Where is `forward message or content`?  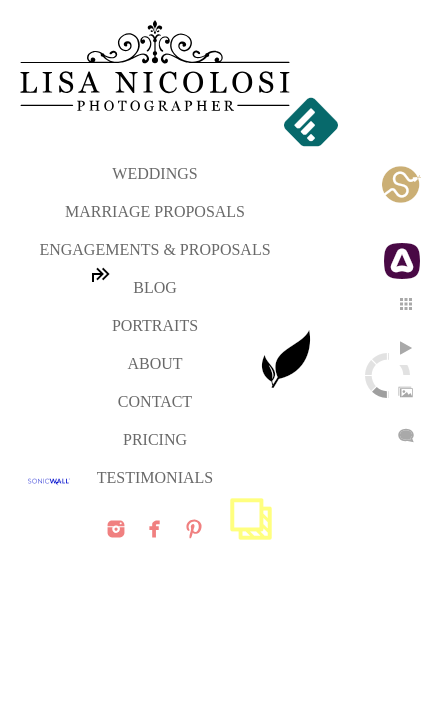
forward message or content is located at coordinates (100, 275).